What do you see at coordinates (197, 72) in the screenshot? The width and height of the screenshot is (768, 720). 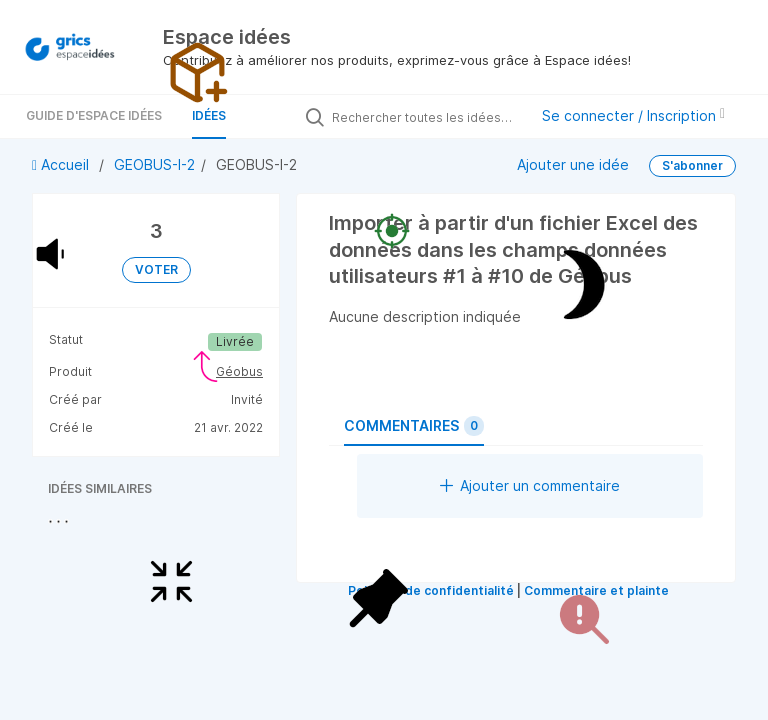 I see `add a new 3D object or model` at bounding box center [197, 72].